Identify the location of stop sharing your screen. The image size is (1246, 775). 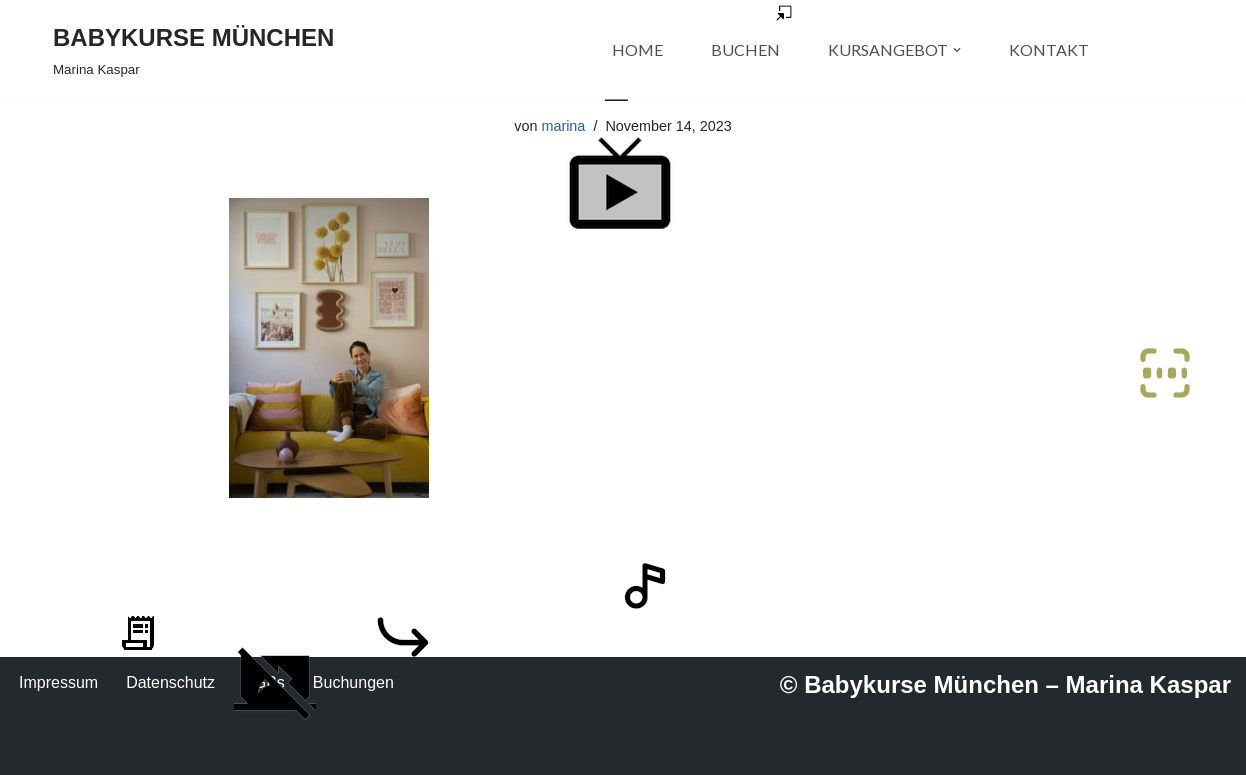
(275, 683).